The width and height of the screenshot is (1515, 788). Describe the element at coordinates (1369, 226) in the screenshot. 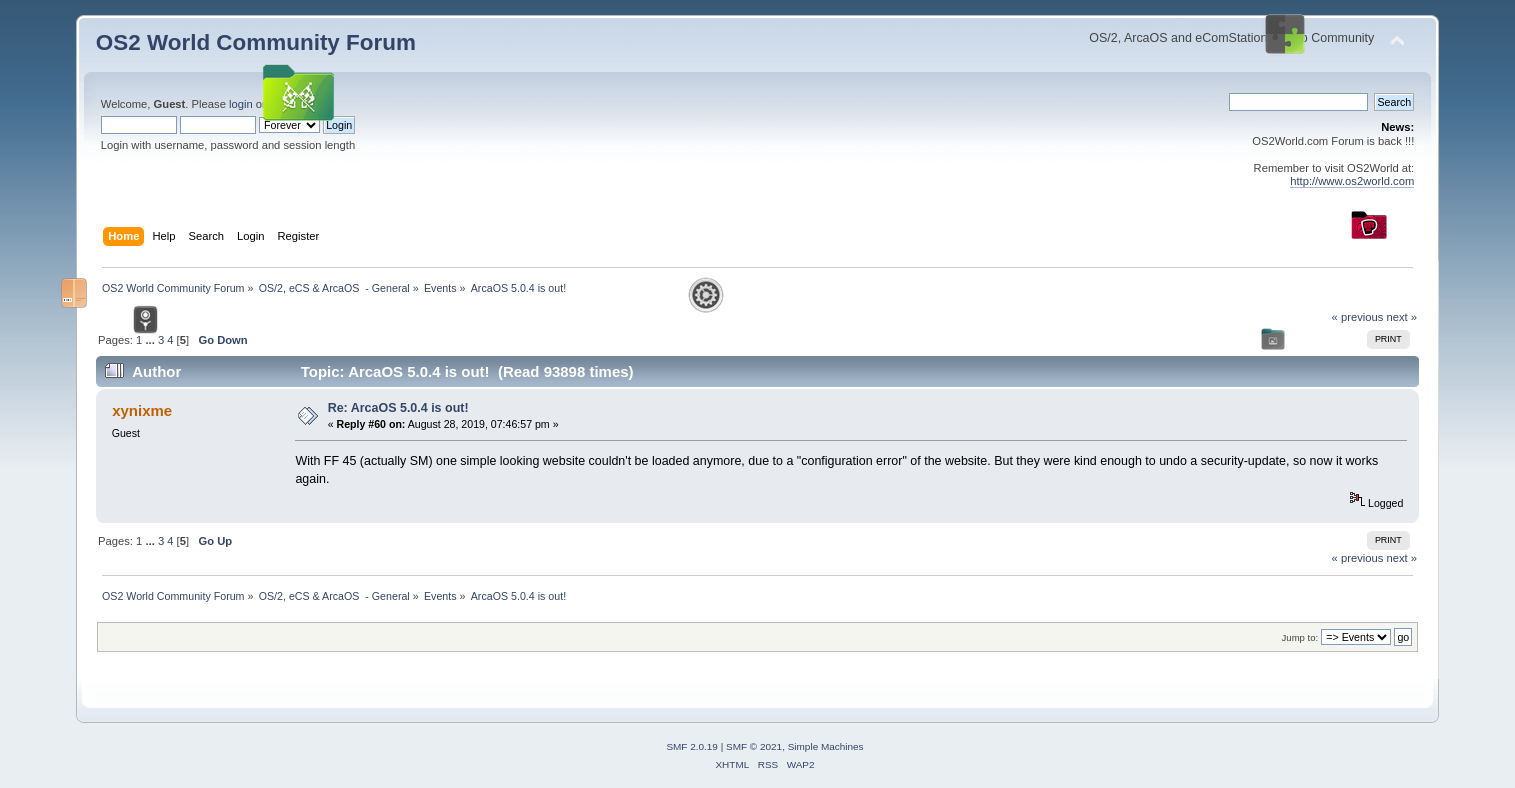

I see `open PewDiePie-themed content folder` at that location.